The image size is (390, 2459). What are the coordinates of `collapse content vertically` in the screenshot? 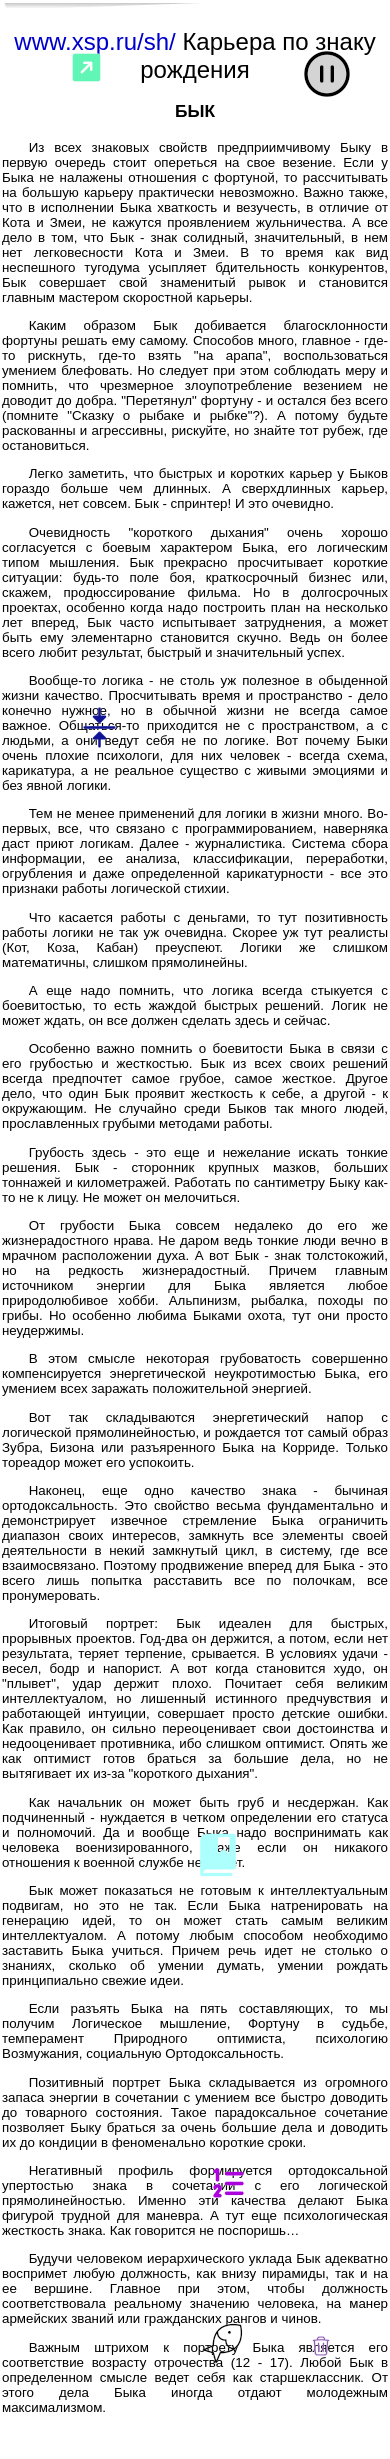 It's located at (99, 727).